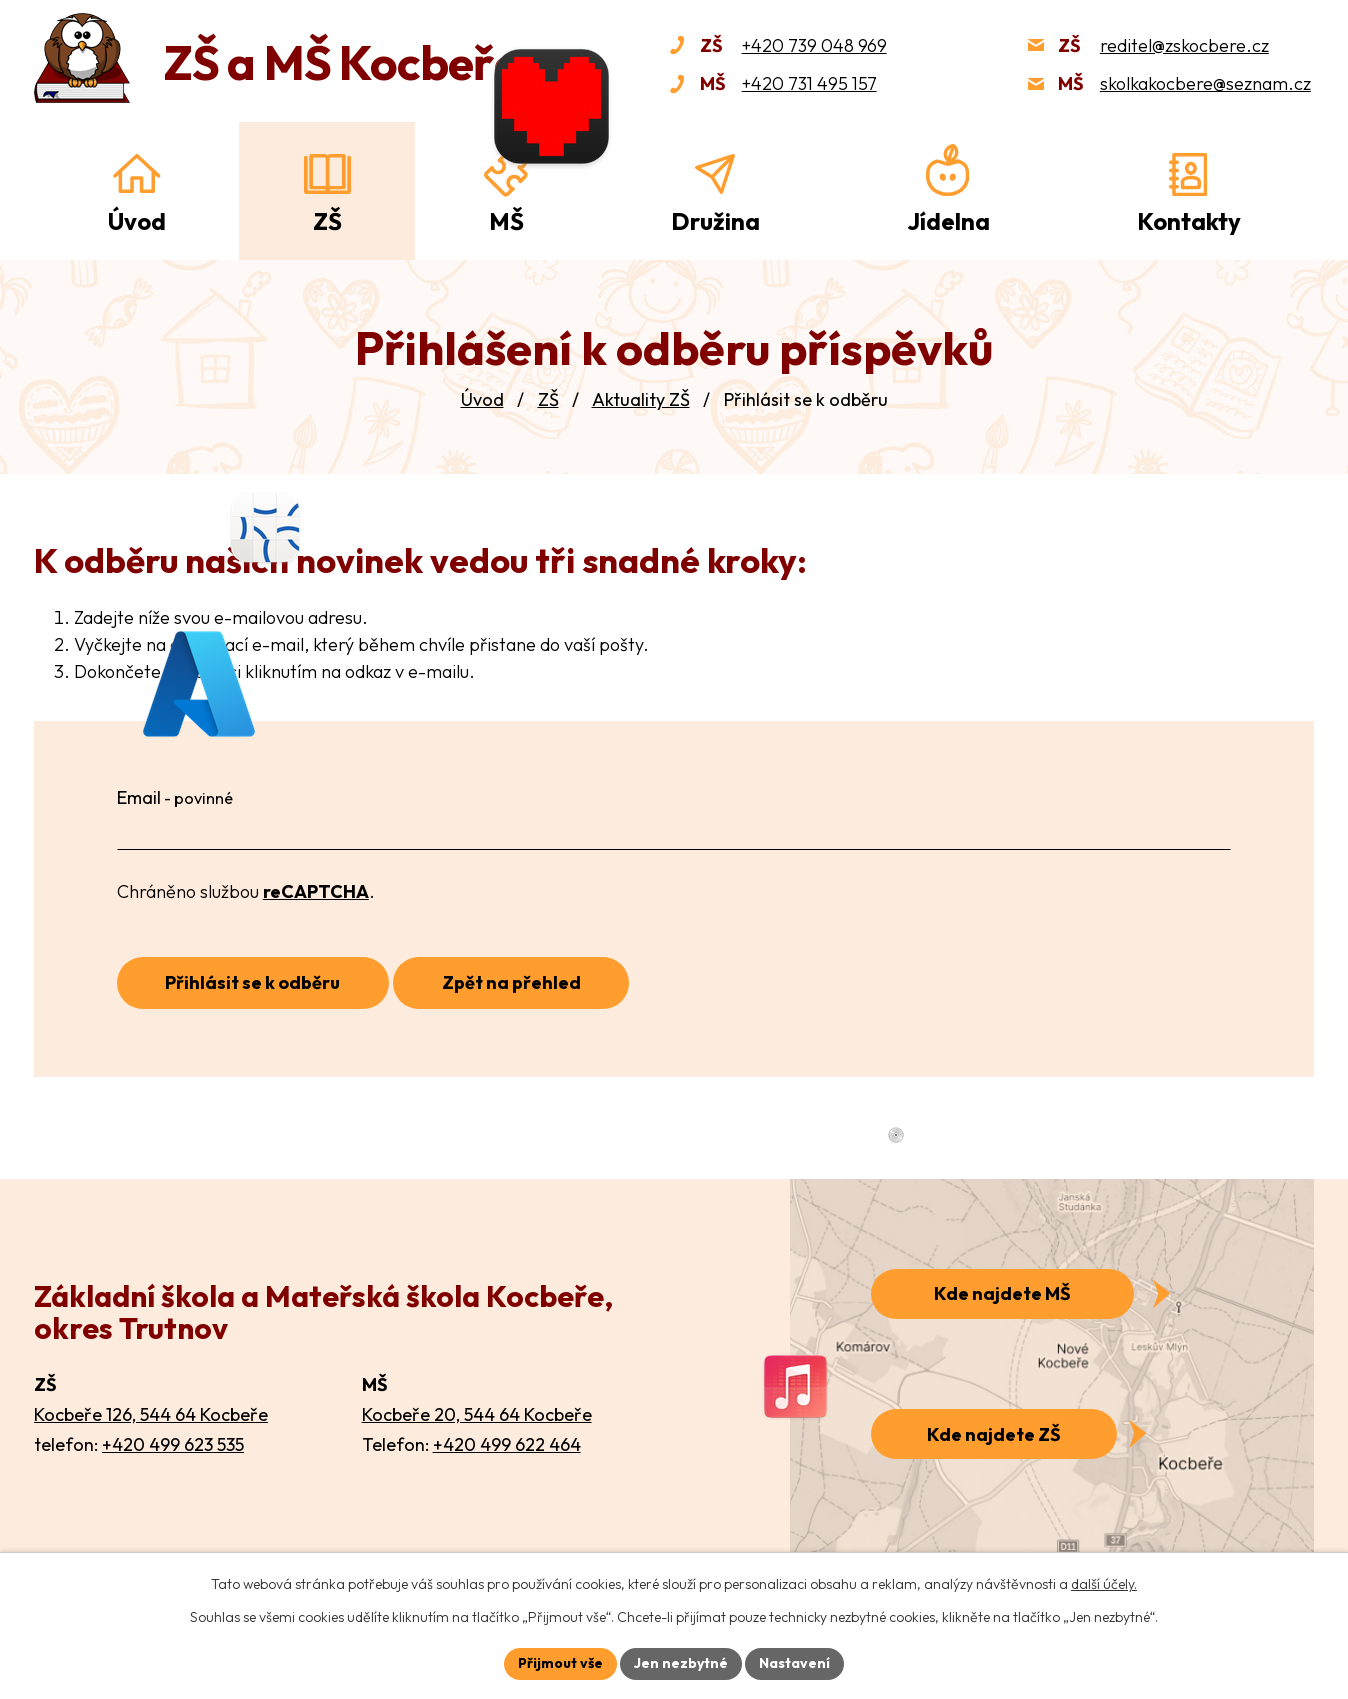 Image resolution: width=1348 pixels, height=1699 pixels. What do you see at coordinates (896, 1135) in the screenshot?
I see `indicates a blank CD-R disc ready for burning` at bounding box center [896, 1135].